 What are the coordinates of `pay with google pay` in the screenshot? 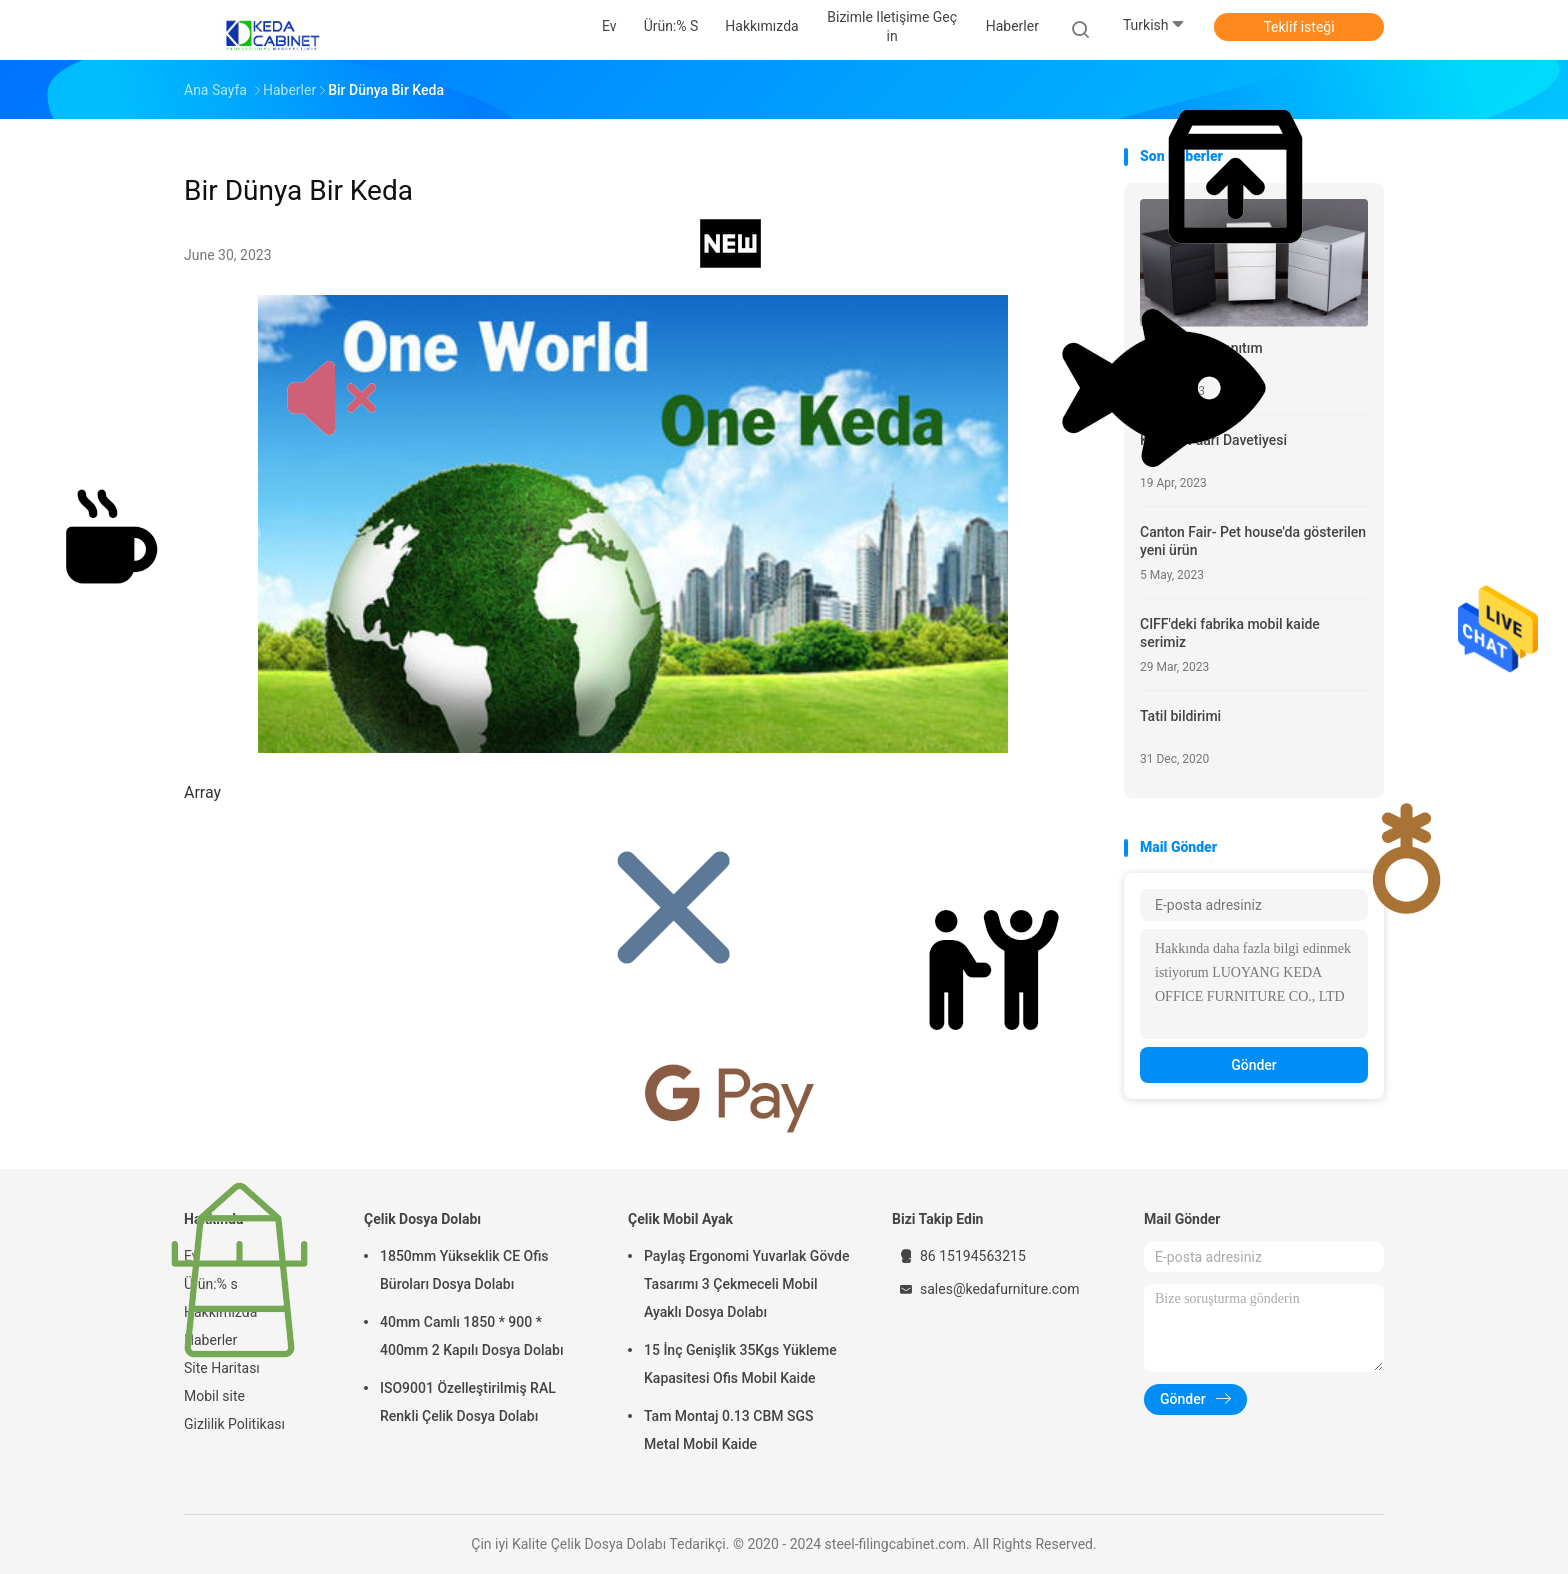 It's located at (729, 1098).